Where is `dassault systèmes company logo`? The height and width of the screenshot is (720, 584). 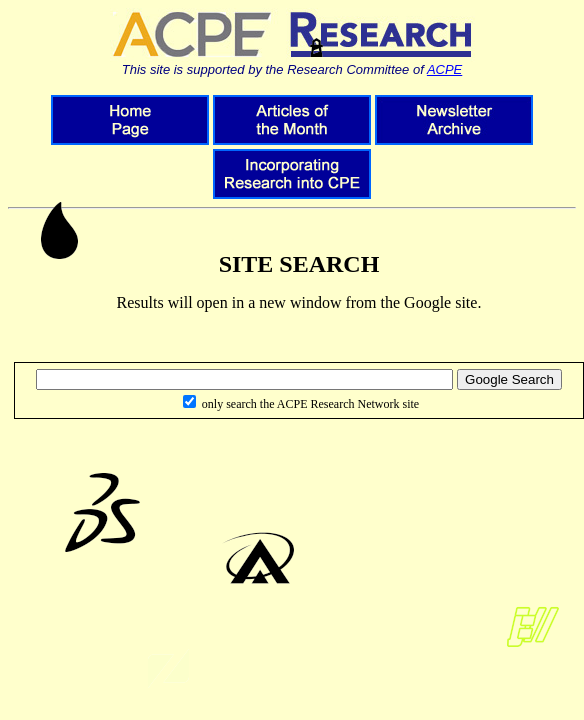 dassault systèmes company logo is located at coordinates (102, 512).